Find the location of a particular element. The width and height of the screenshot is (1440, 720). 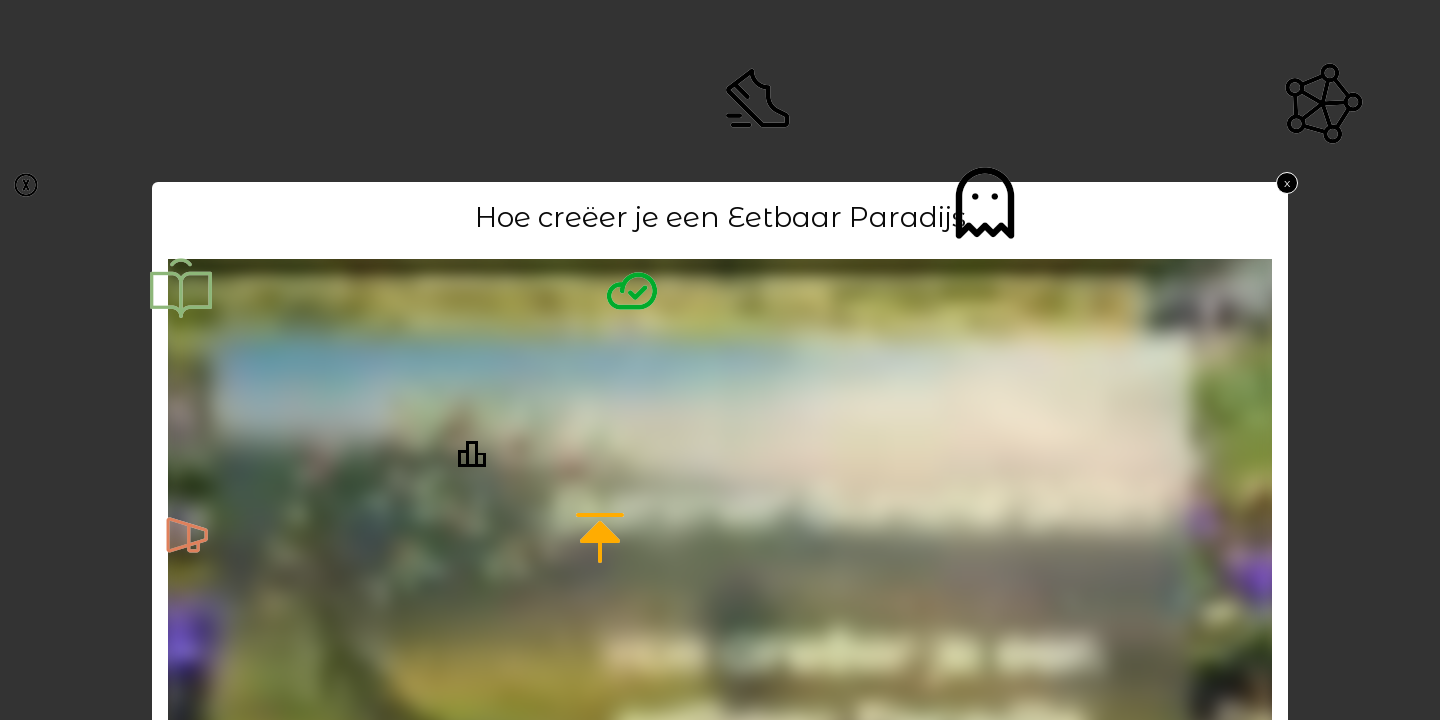

start a running or fitness activity is located at coordinates (756, 101).